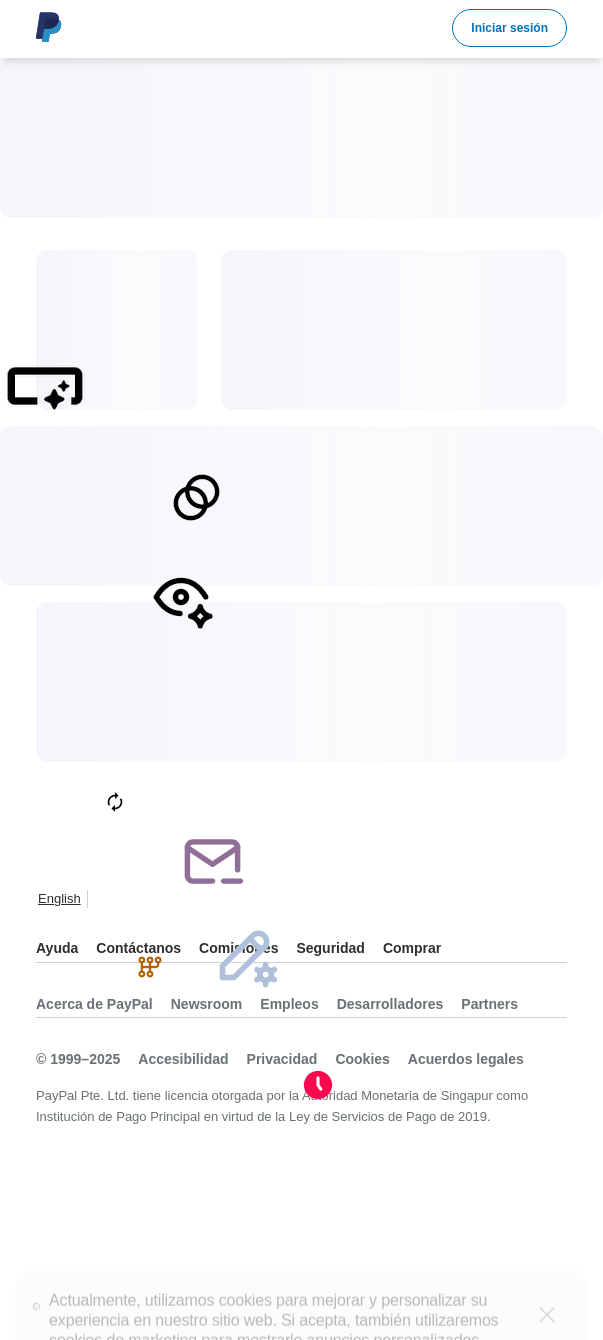  Describe the element at coordinates (212, 861) in the screenshot. I see `remove an email from your inbox` at that location.